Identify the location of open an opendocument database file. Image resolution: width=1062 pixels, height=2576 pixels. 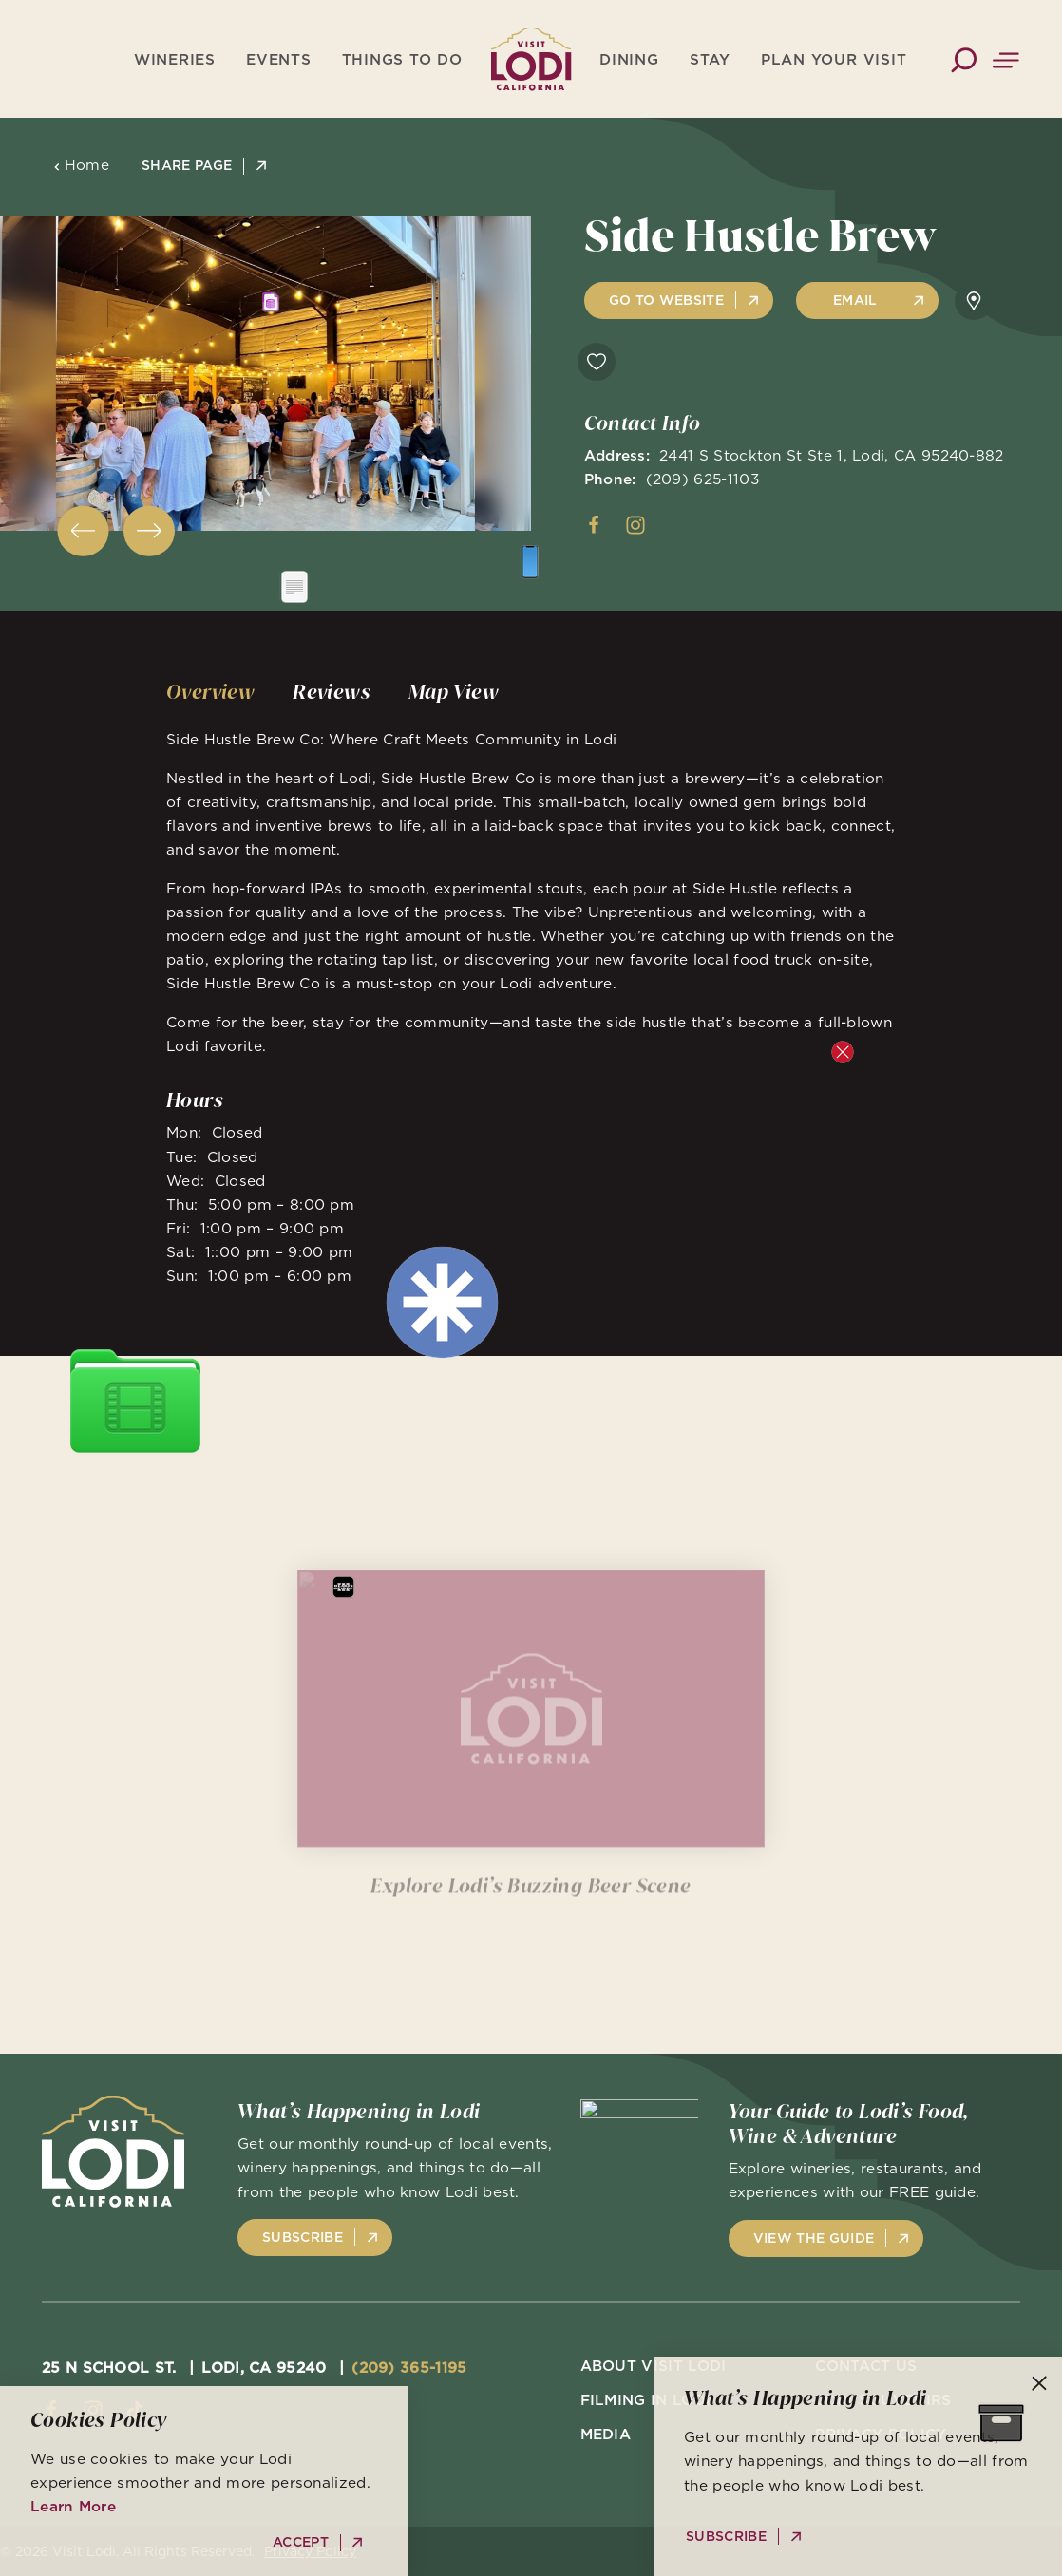
(271, 302).